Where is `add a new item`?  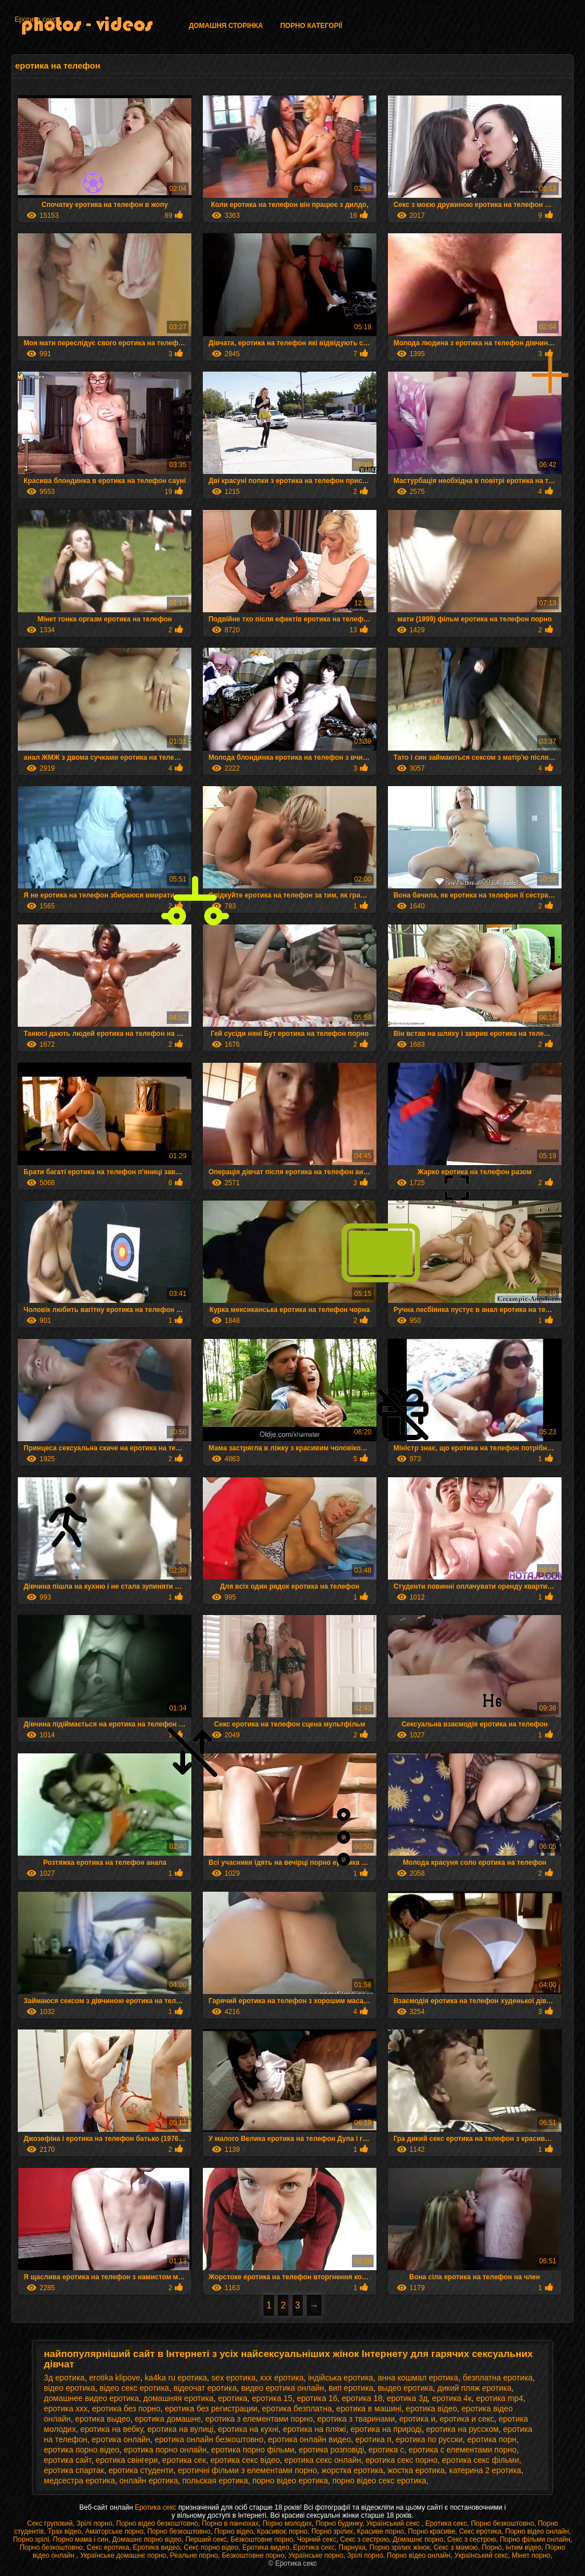
add a new item is located at coordinates (550, 375).